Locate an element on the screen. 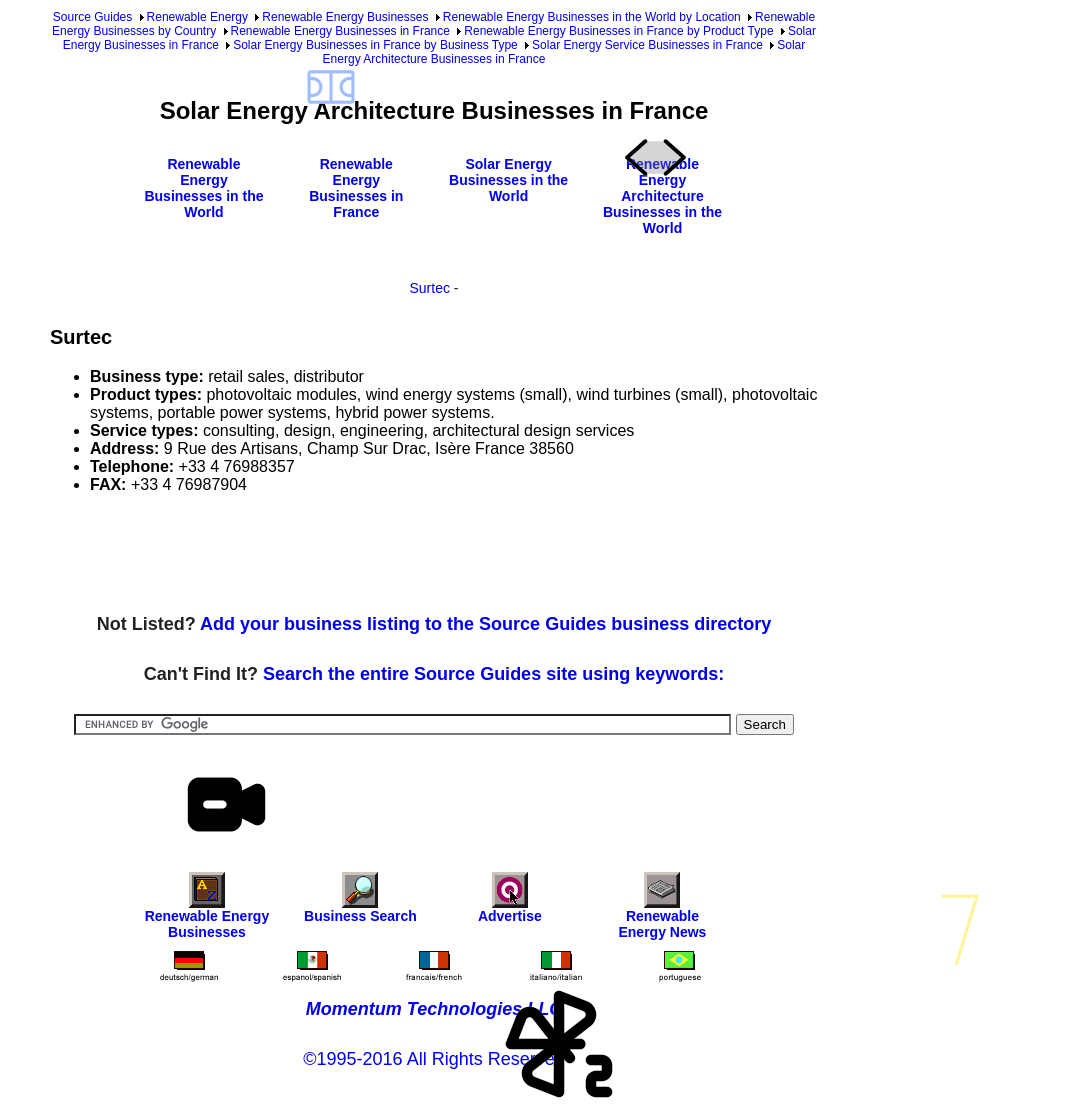  adjust car fan to speed level 2 is located at coordinates (559, 1044).